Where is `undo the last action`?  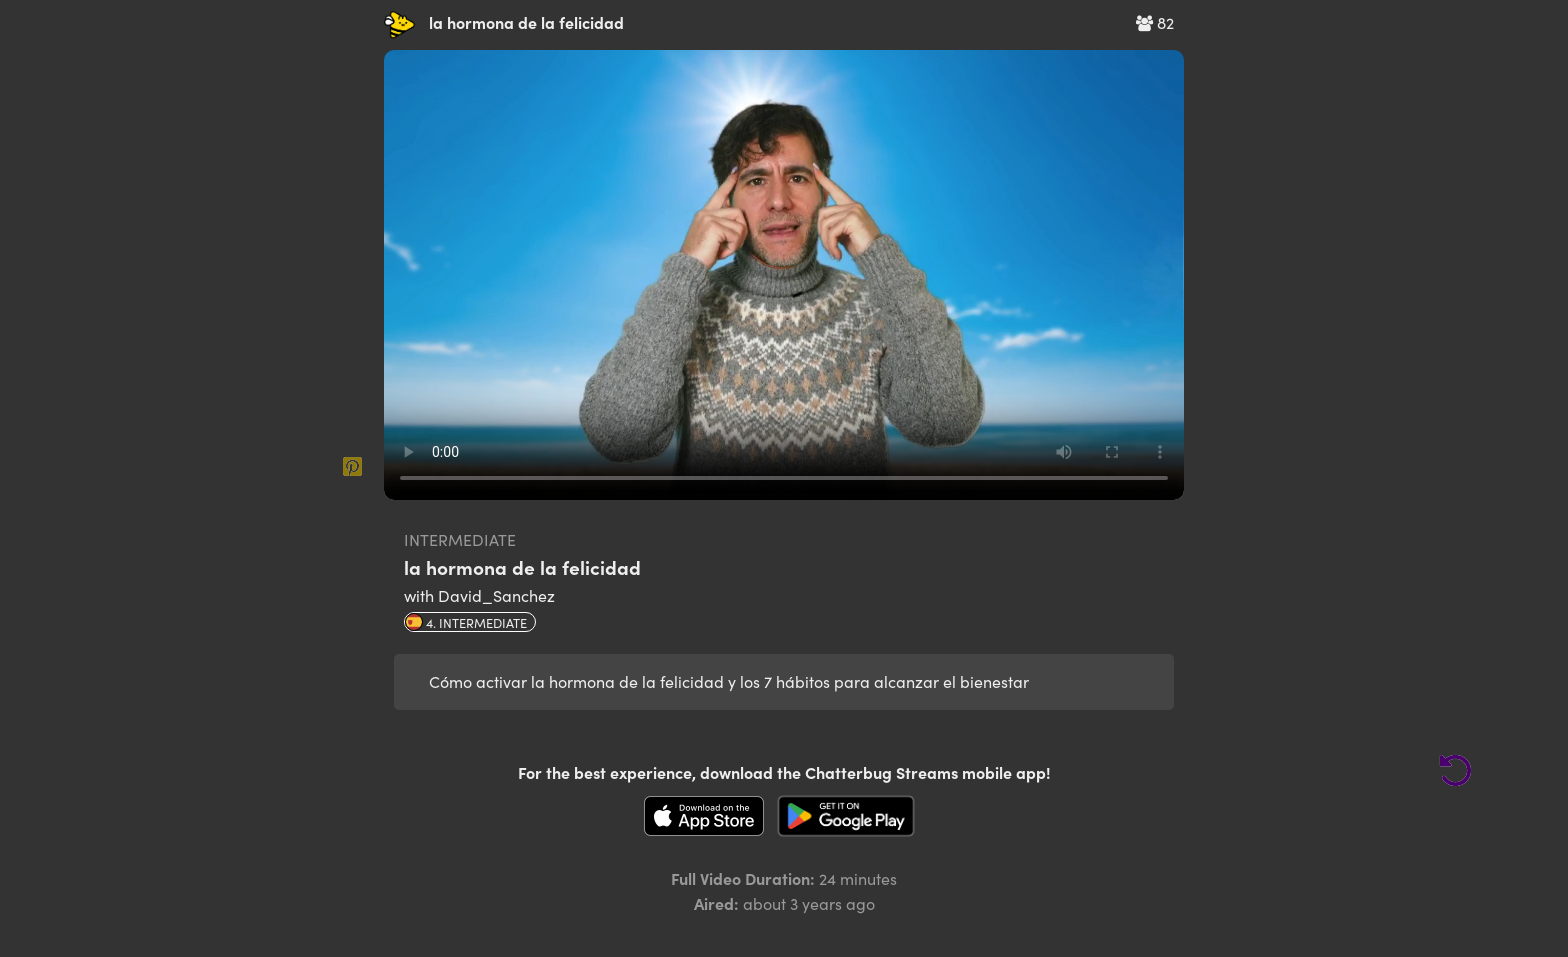
undo the last action is located at coordinates (1455, 770).